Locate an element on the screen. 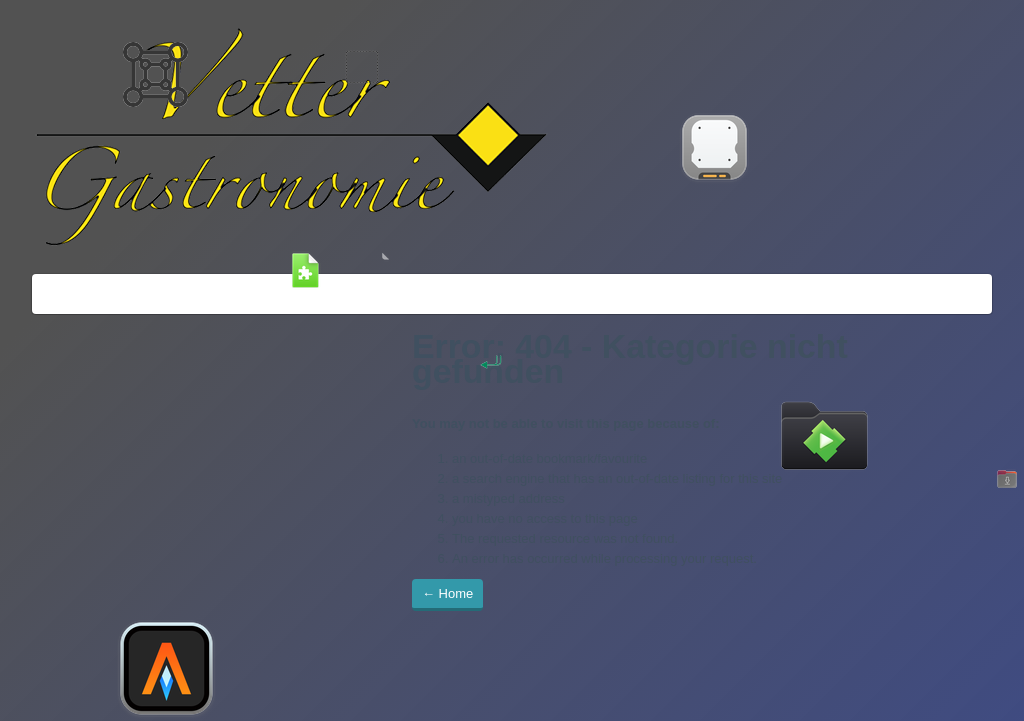 The height and width of the screenshot is (721, 1024). indicates content not yet loaded is located at coordinates (362, 67).